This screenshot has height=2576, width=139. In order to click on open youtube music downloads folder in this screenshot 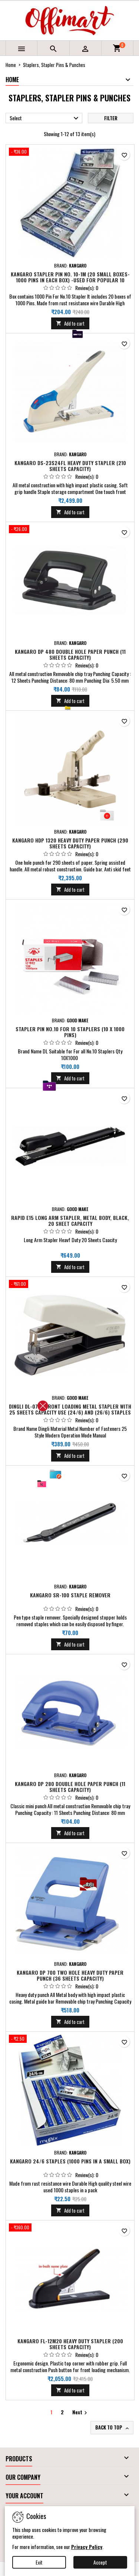, I will do `click(107, 815)`.